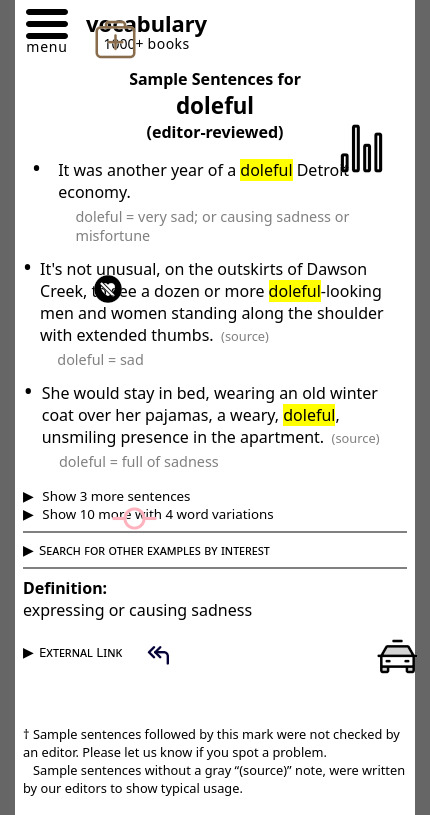 The width and height of the screenshot is (430, 815). What do you see at coordinates (361, 148) in the screenshot?
I see `view statistics and analytics` at bounding box center [361, 148].